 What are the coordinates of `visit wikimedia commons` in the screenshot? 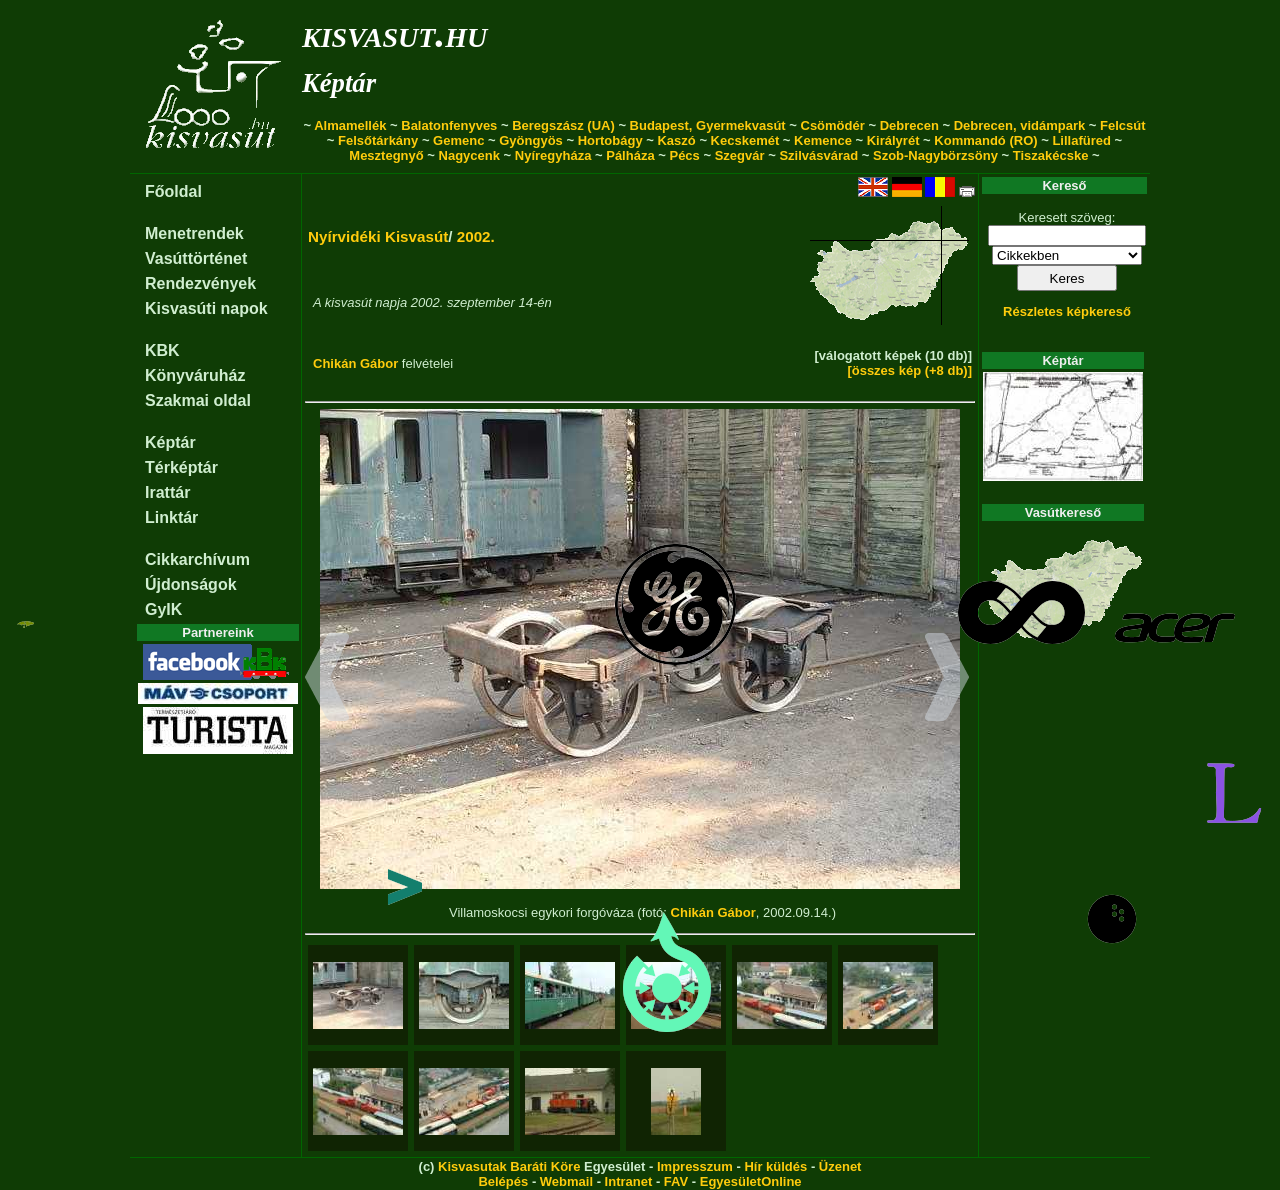 It's located at (667, 972).